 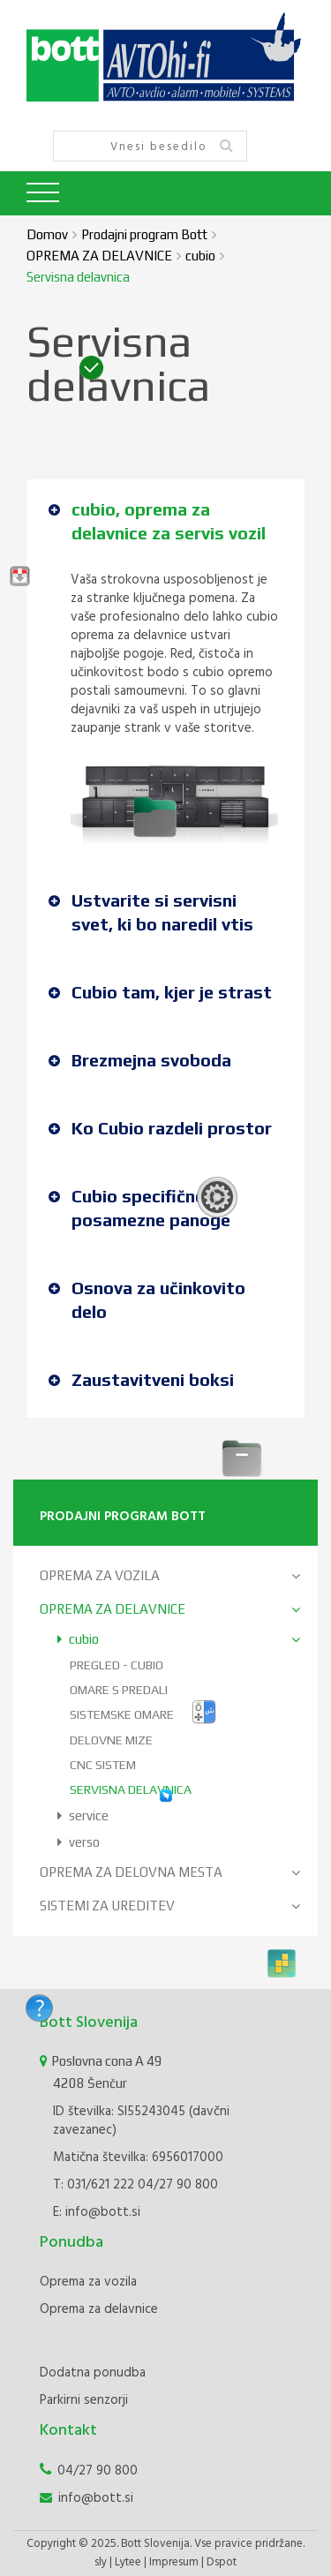 What do you see at coordinates (166, 1796) in the screenshot?
I see `open dingtalk messaging app` at bounding box center [166, 1796].